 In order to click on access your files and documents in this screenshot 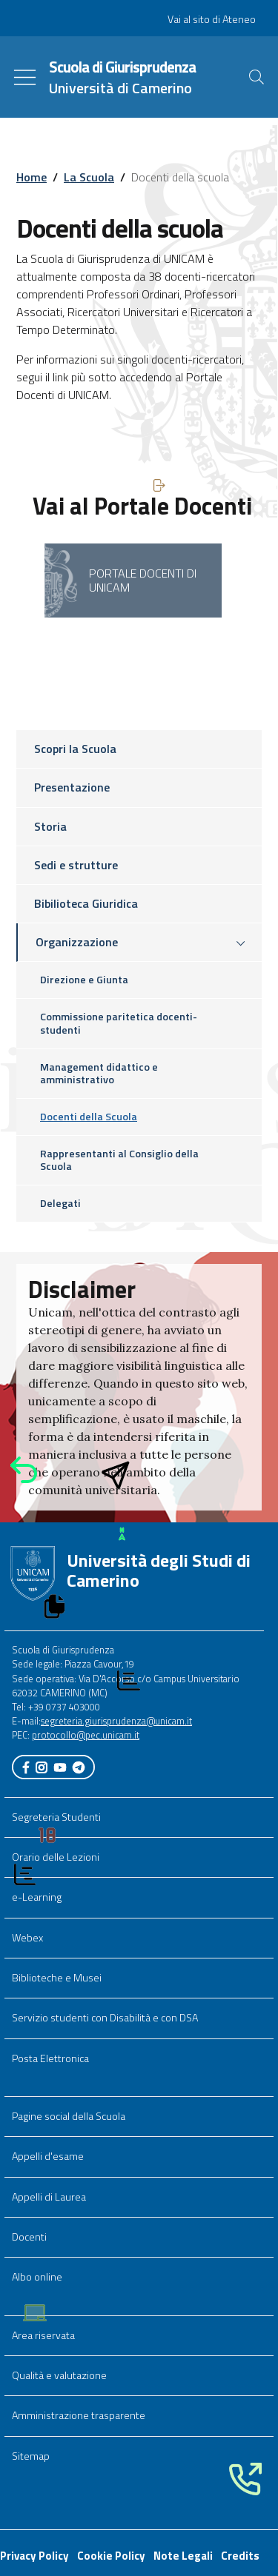, I will do `click(53, 1606)`.